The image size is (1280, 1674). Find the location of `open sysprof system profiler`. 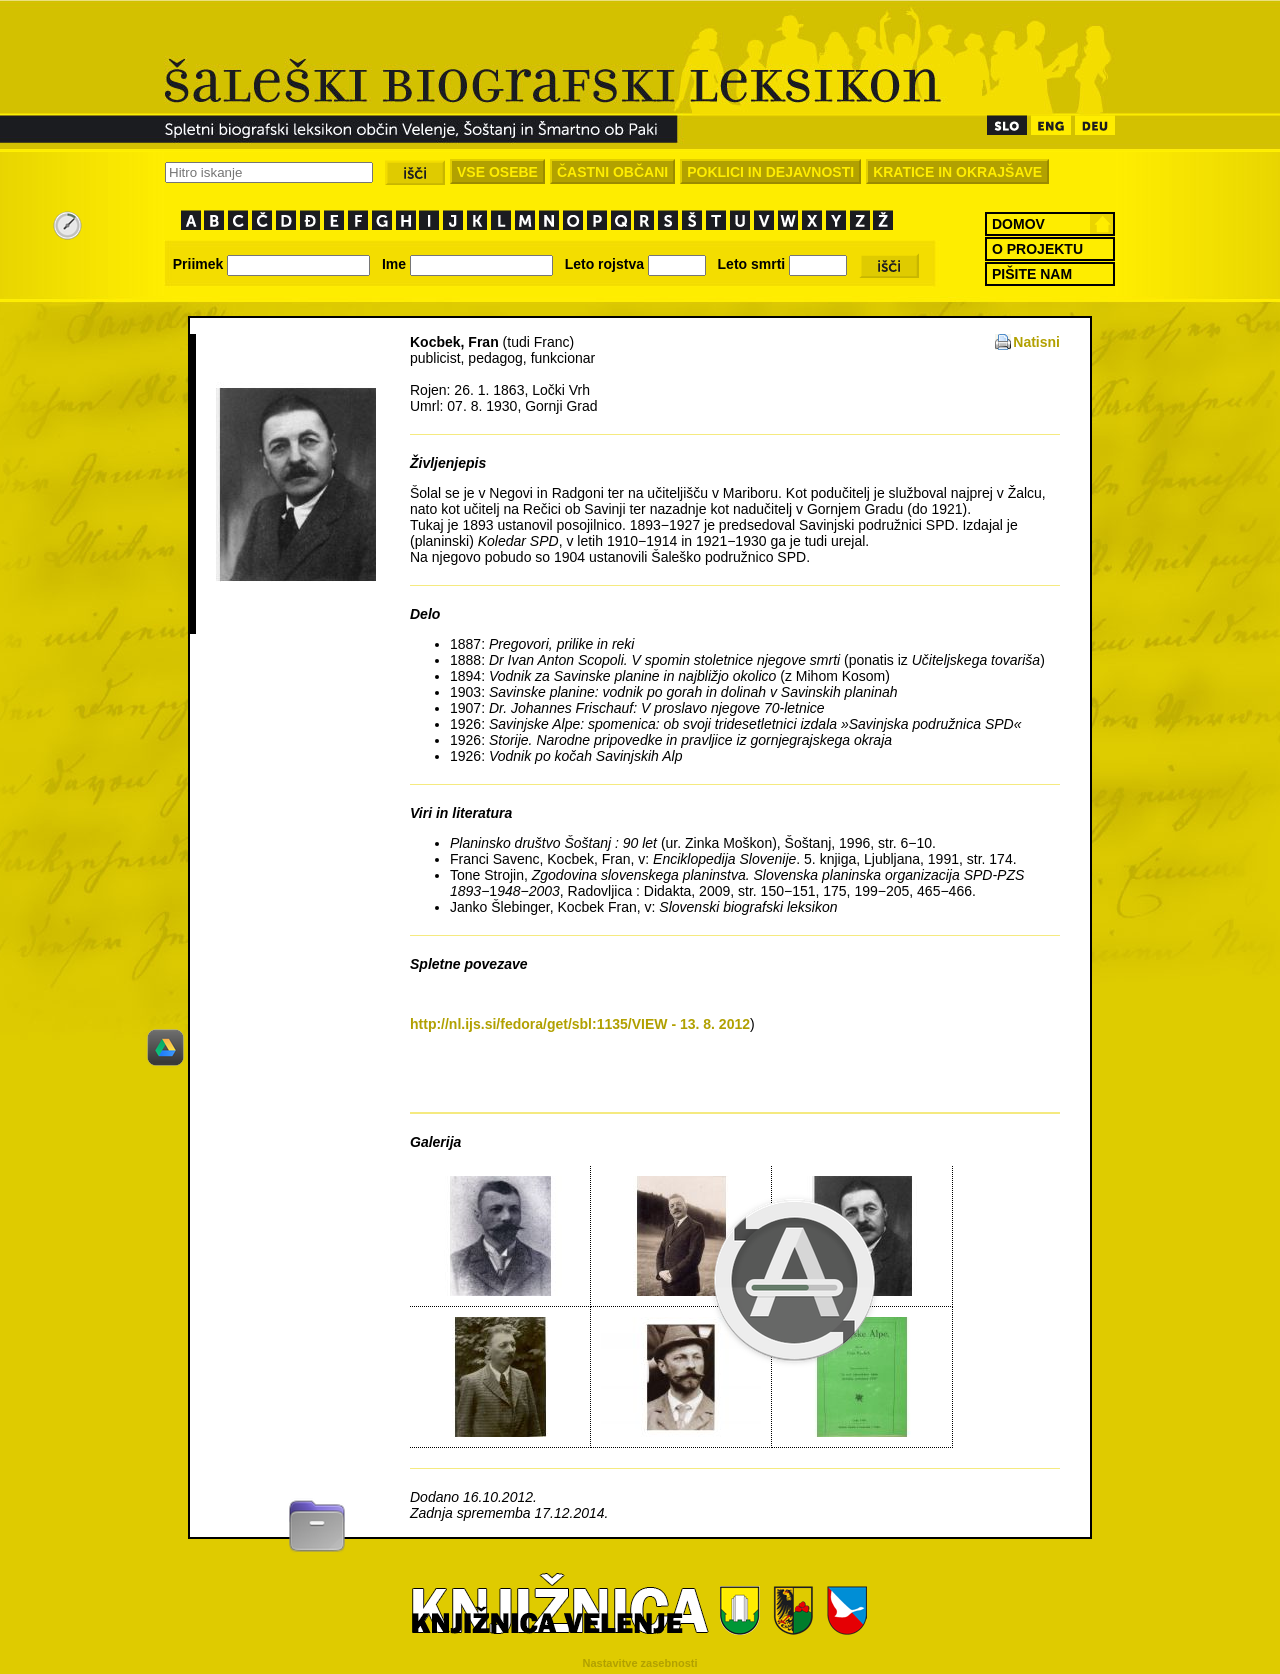

open sysprof system profiler is located at coordinates (67, 225).